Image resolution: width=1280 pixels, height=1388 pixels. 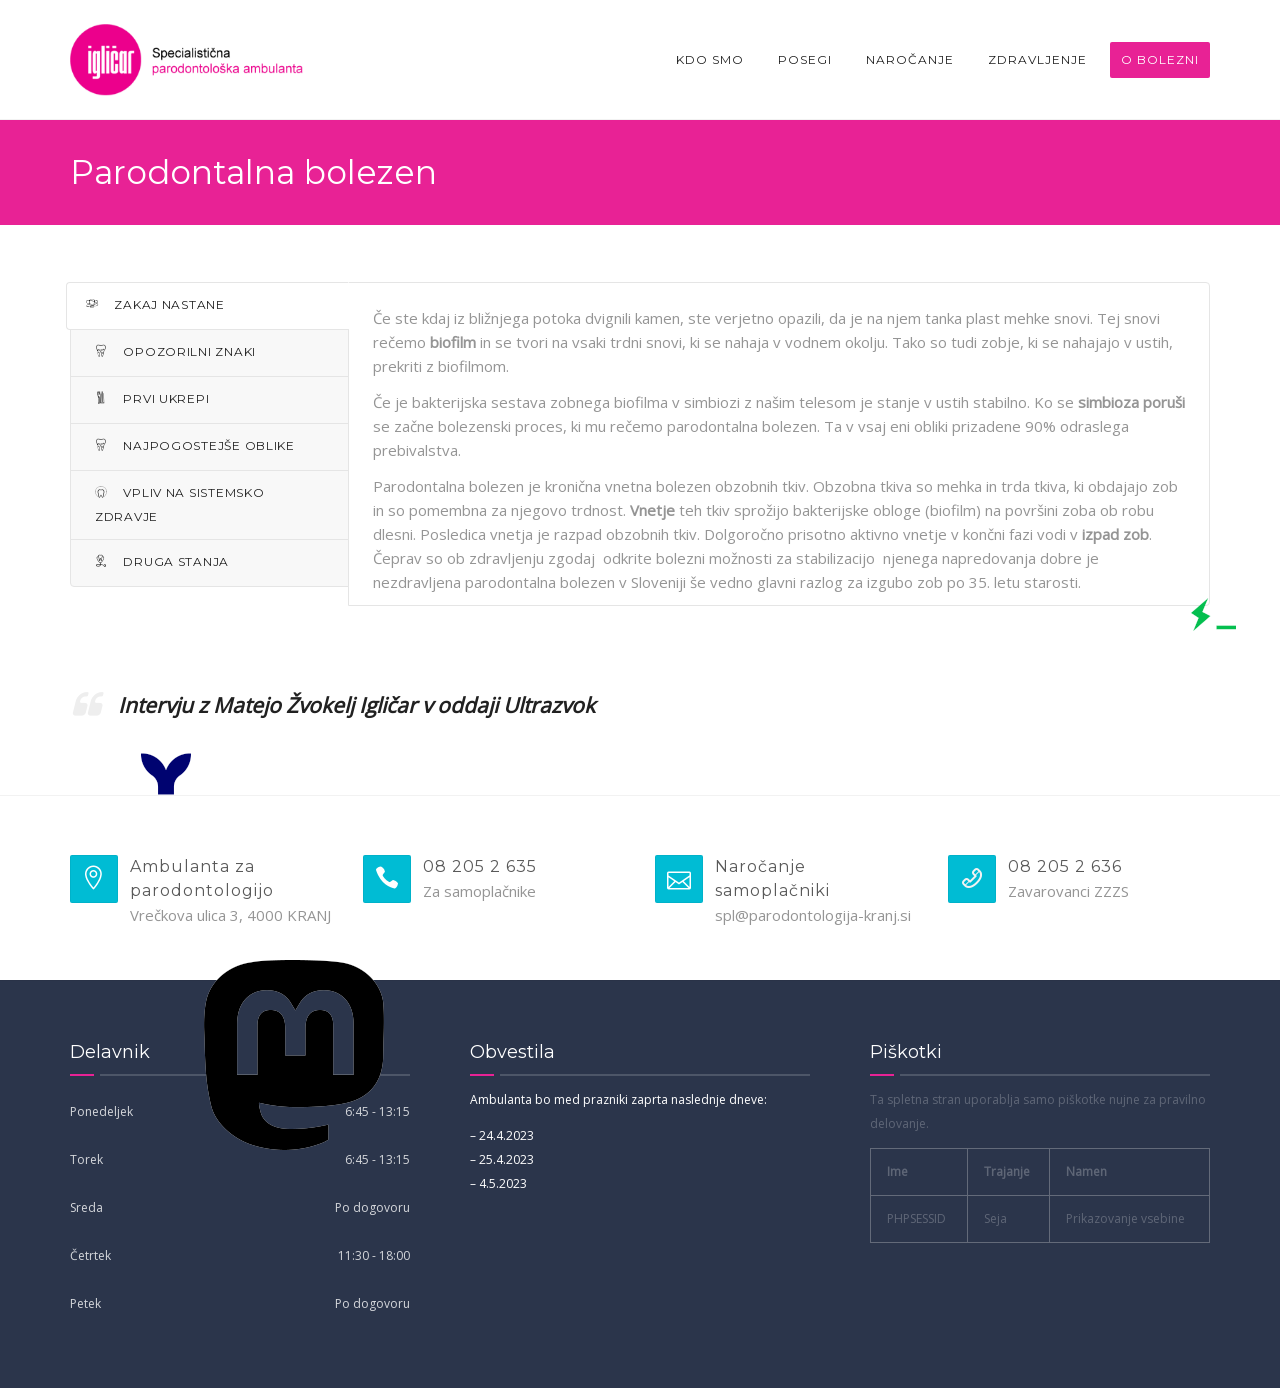 What do you see at coordinates (166, 774) in the screenshot?
I see `open Mermaid diagramming tool` at bounding box center [166, 774].